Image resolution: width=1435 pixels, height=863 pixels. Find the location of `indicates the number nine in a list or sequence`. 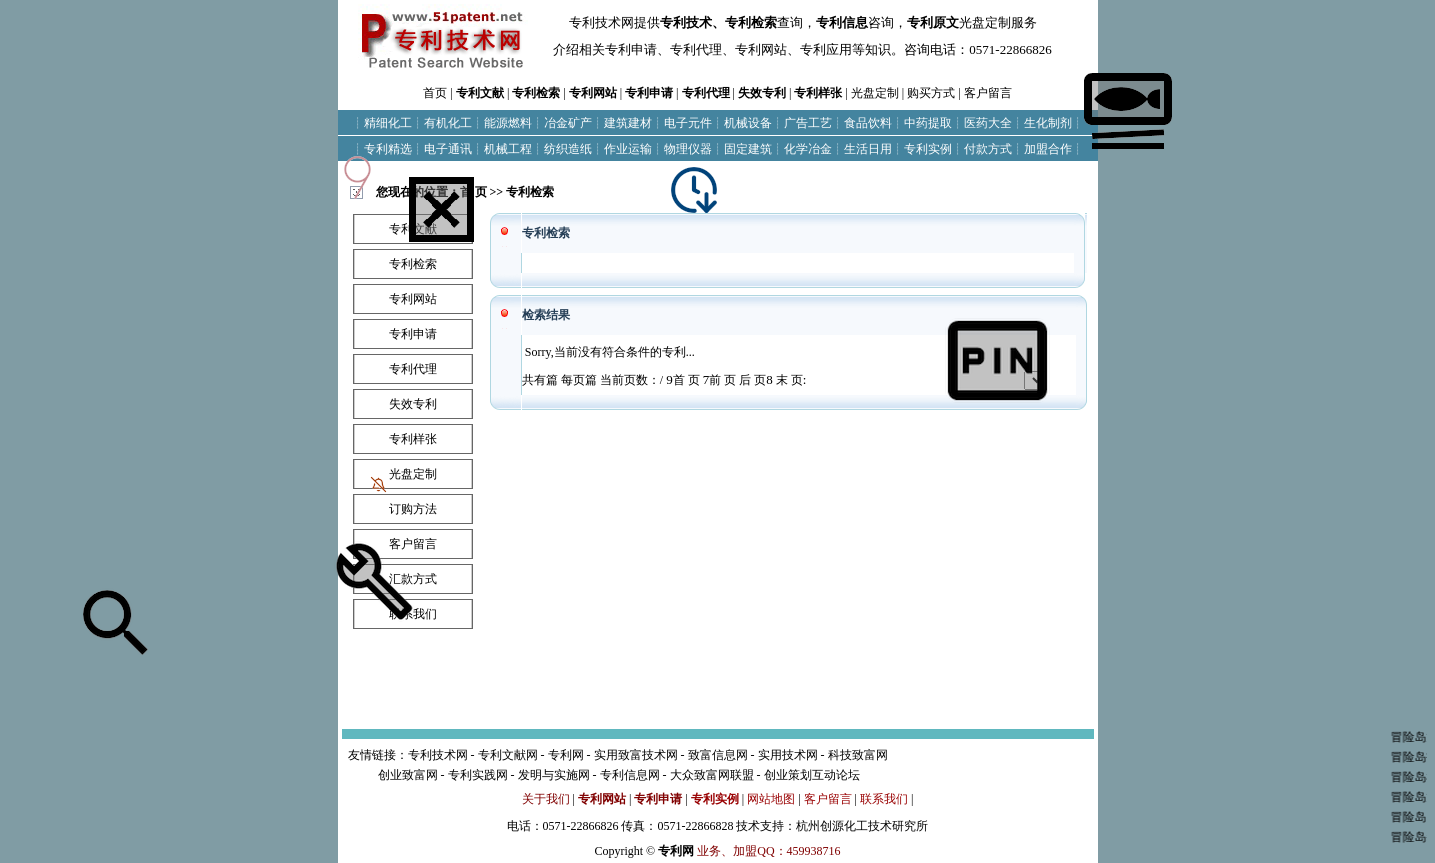

indicates the number nine in a list or sequence is located at coordinates (357, 177).